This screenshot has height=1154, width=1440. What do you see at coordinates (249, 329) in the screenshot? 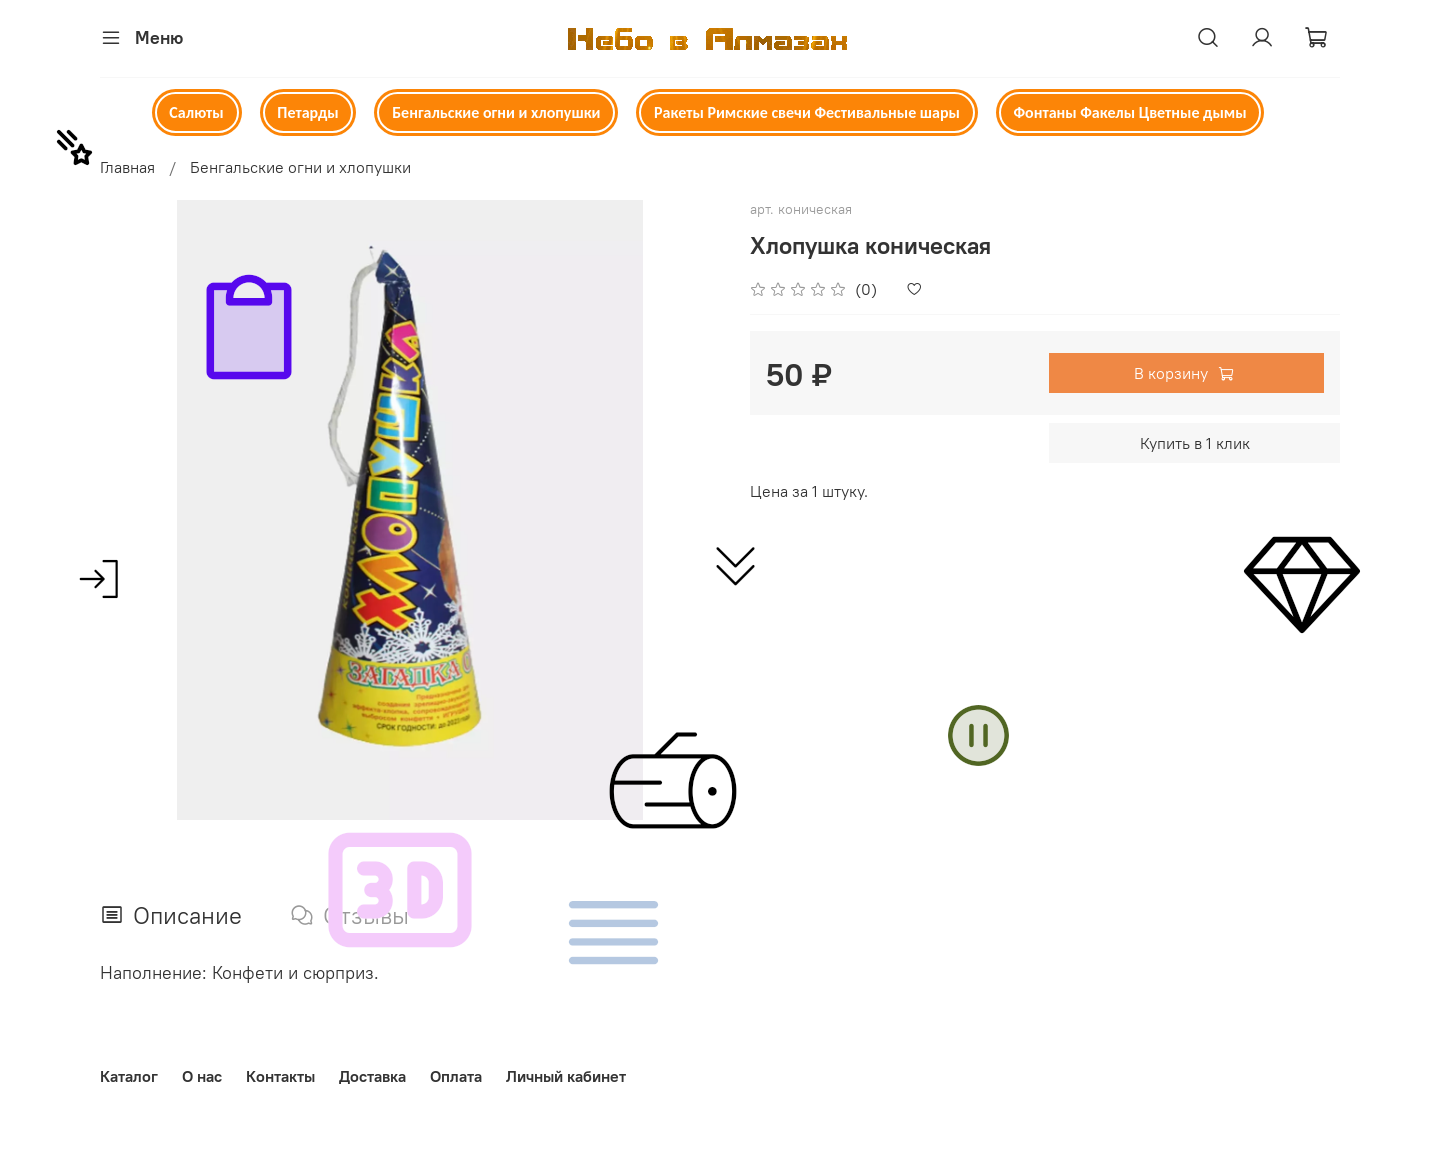
I see `access clipboard contents` at bounding box center [249, 329].